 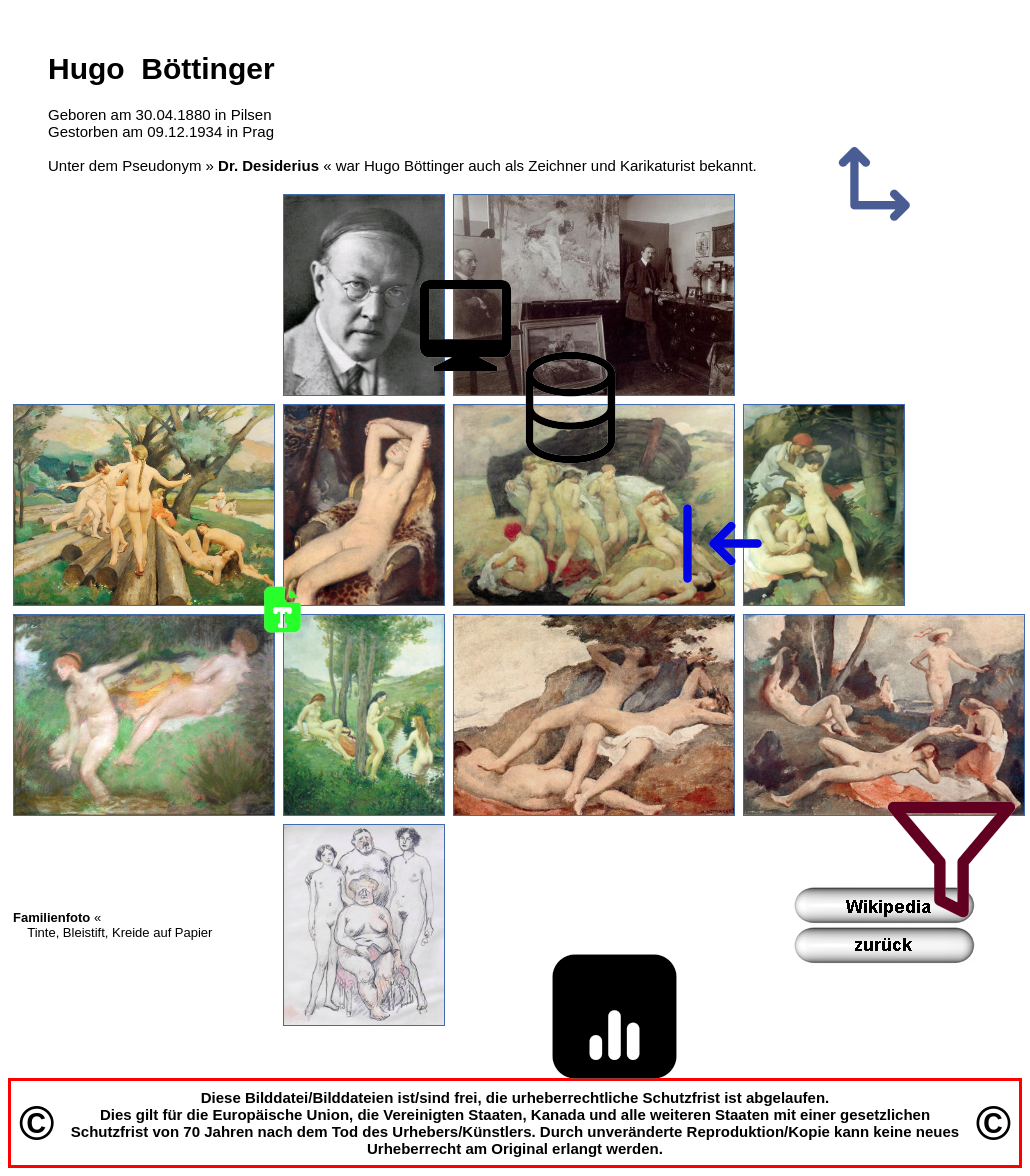 I want to click on switch to desktop view, so click(x=465, y=325).